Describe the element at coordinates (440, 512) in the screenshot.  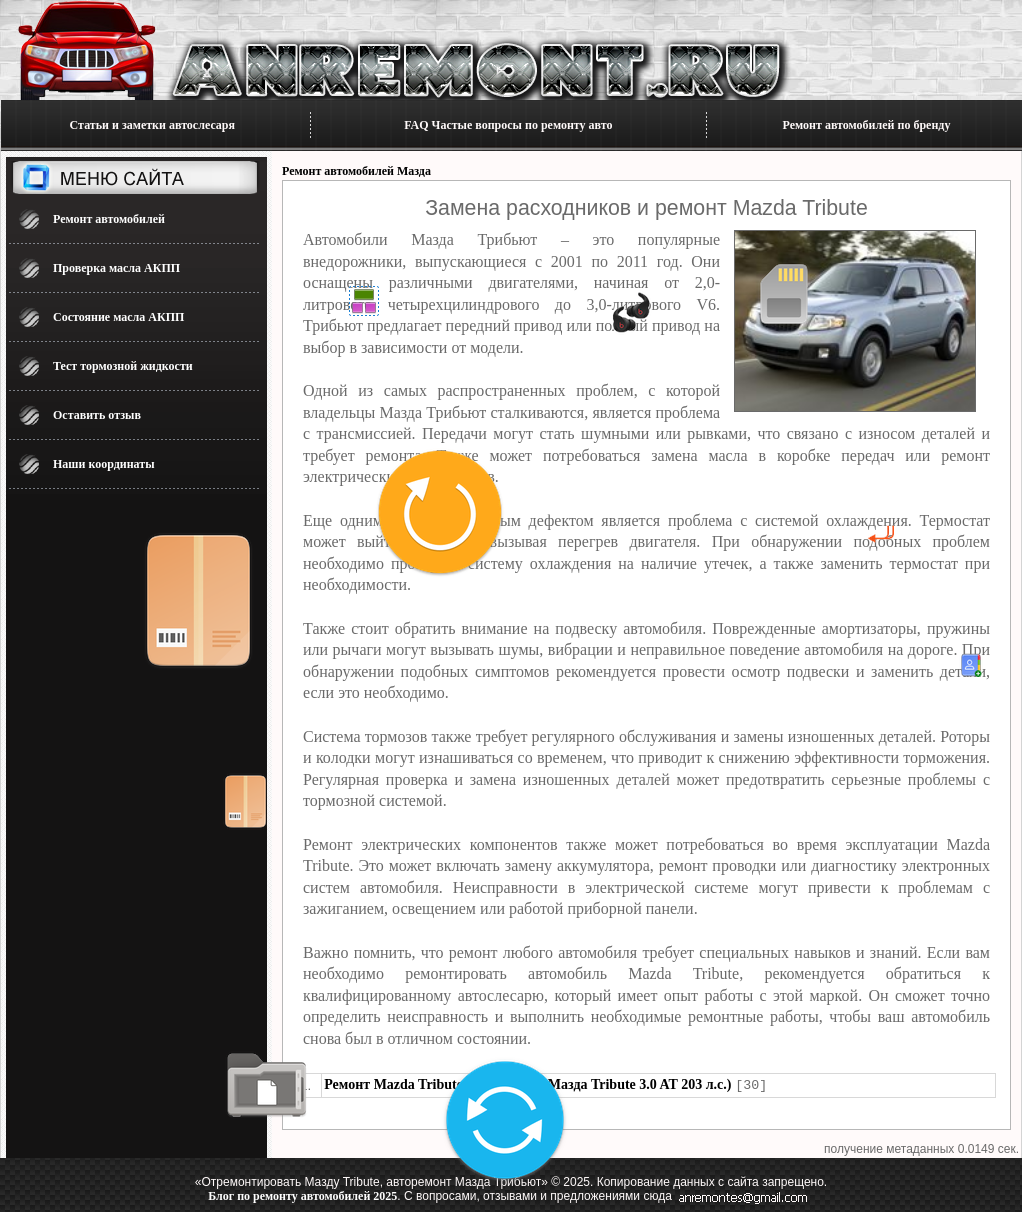
I see `reboot or restart the system` at that location.